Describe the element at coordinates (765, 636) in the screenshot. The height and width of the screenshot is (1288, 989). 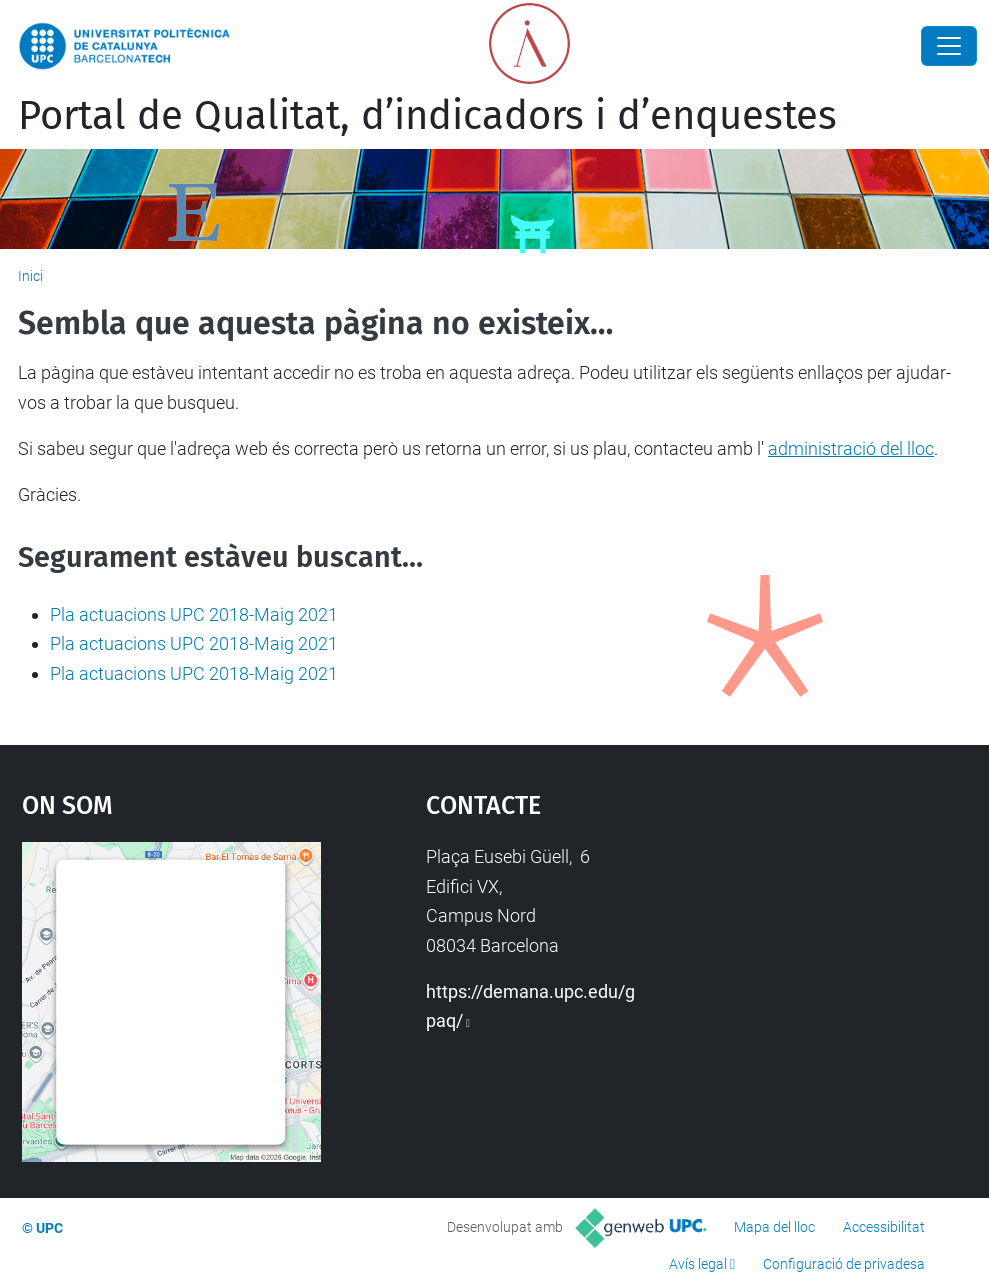
I see `advent of code logo` at that location.